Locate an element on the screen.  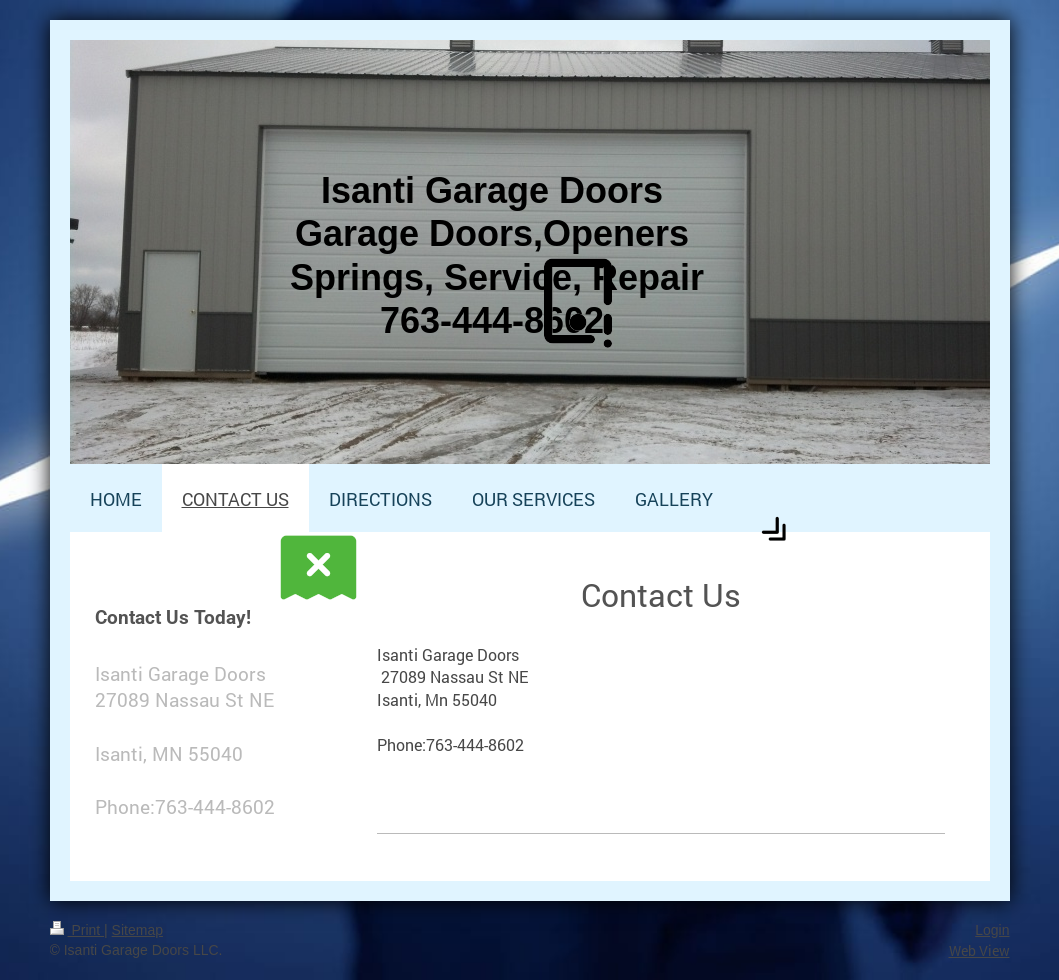
move or resize toward bottom-right corner is located at coordinates (775, 530).